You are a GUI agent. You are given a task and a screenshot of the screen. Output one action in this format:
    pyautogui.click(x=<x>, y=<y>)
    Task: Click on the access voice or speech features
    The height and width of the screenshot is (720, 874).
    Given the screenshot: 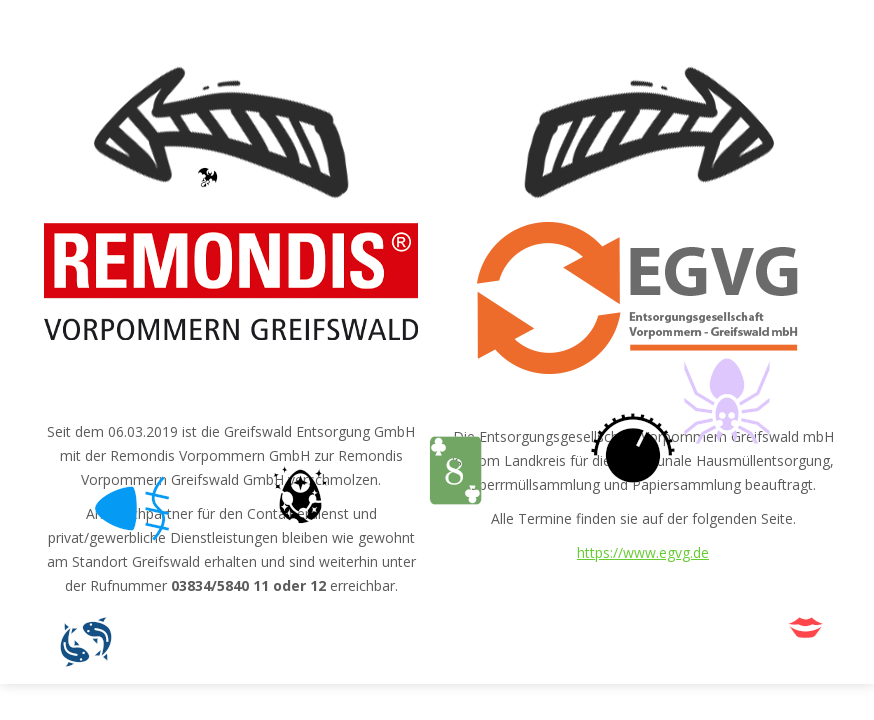 What is the action you would take?
    pyautogui.click(x=806, y=628)
    